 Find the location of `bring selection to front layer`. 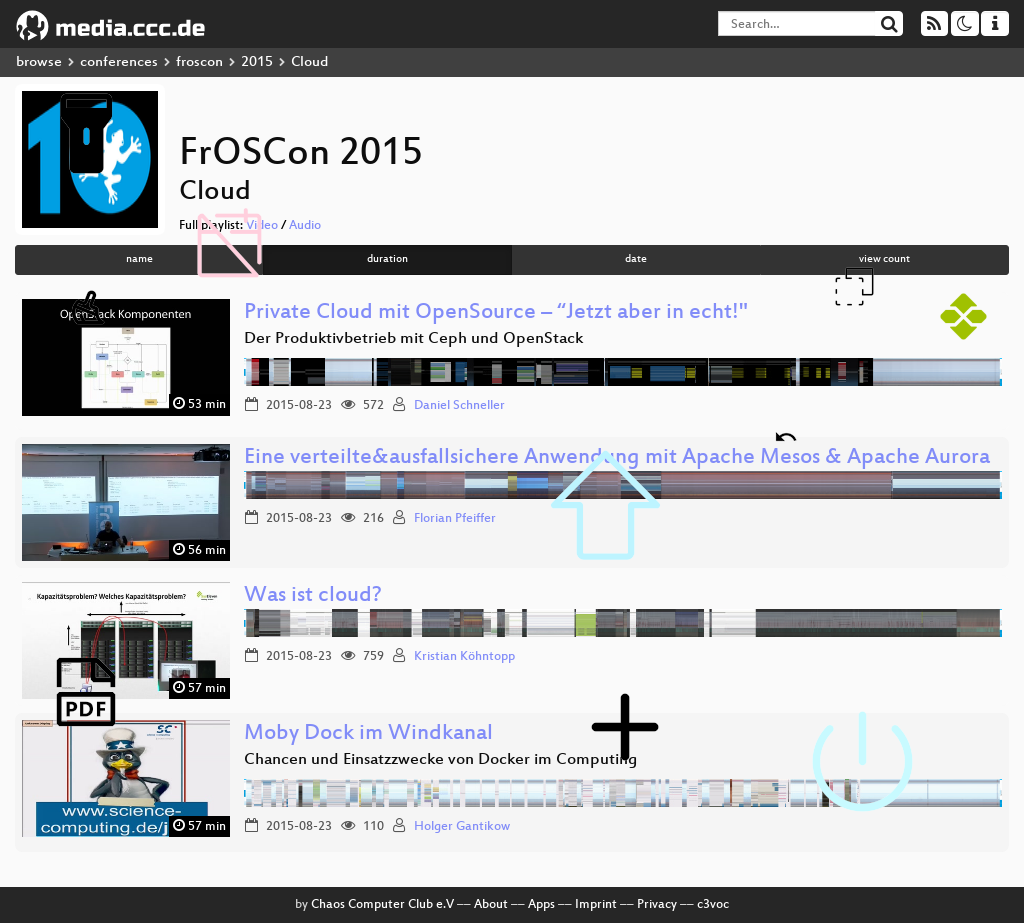

bring selection to front layer is located at coordinates (854, 286).